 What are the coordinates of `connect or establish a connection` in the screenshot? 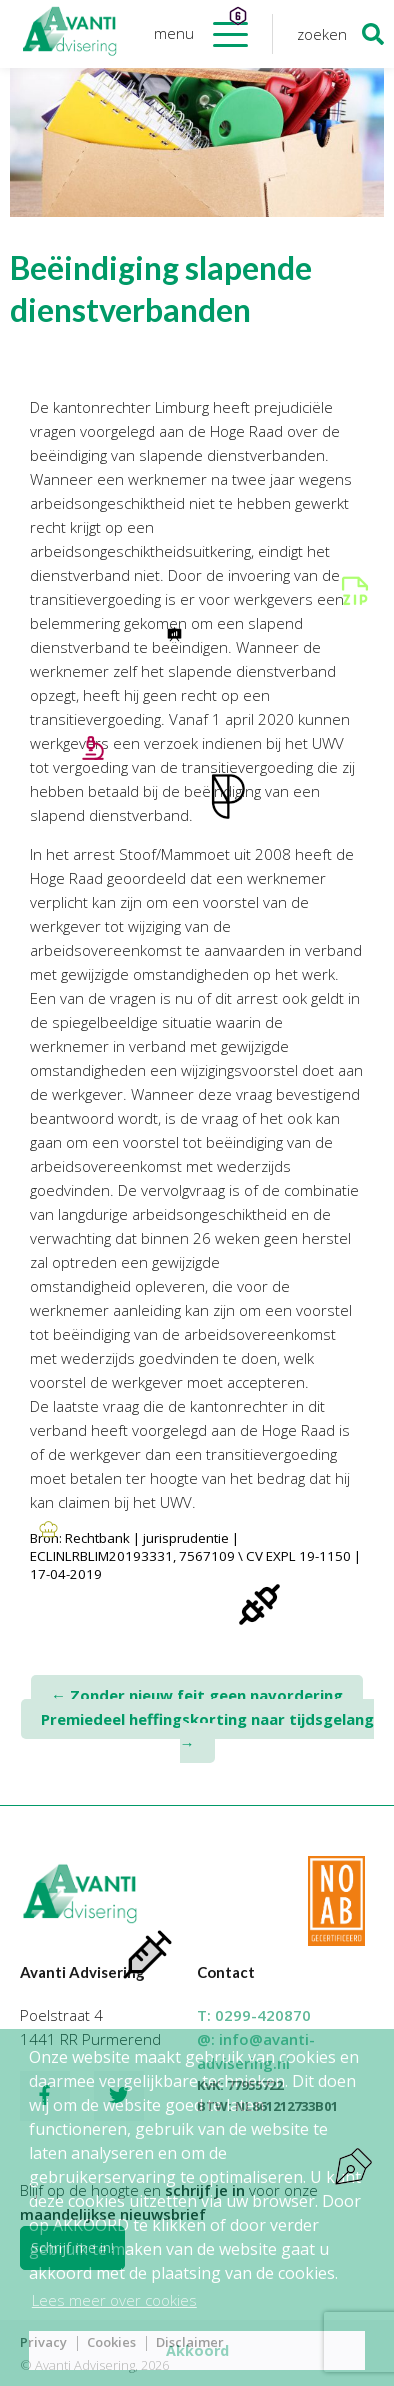 It's located at (259, 1604).